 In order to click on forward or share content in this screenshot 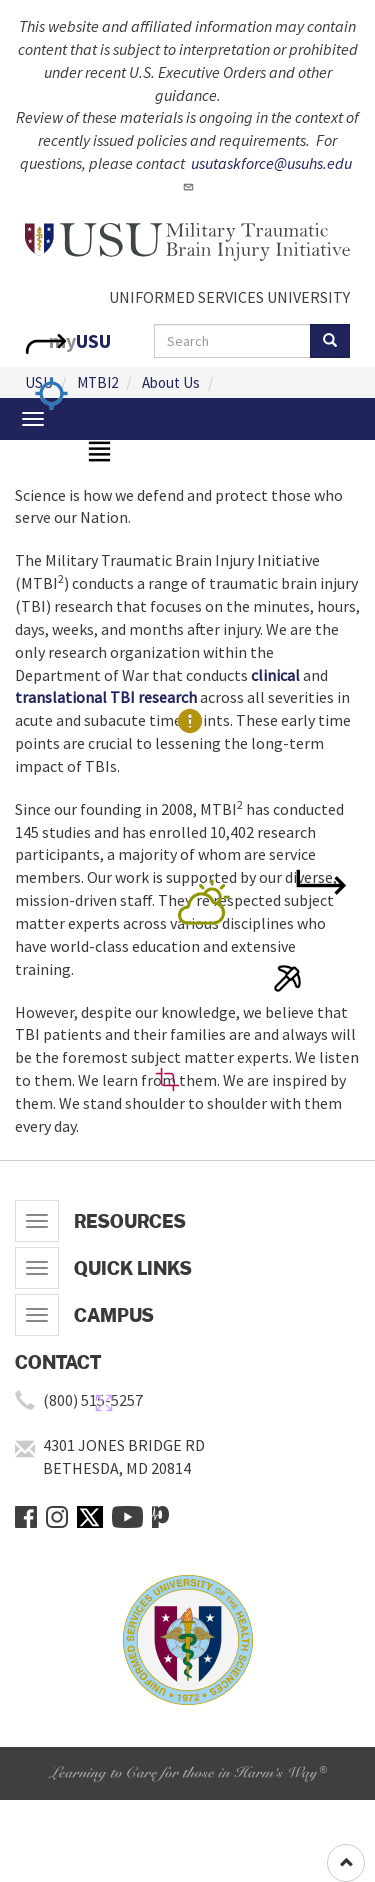, I will do `click(46, 344)`.